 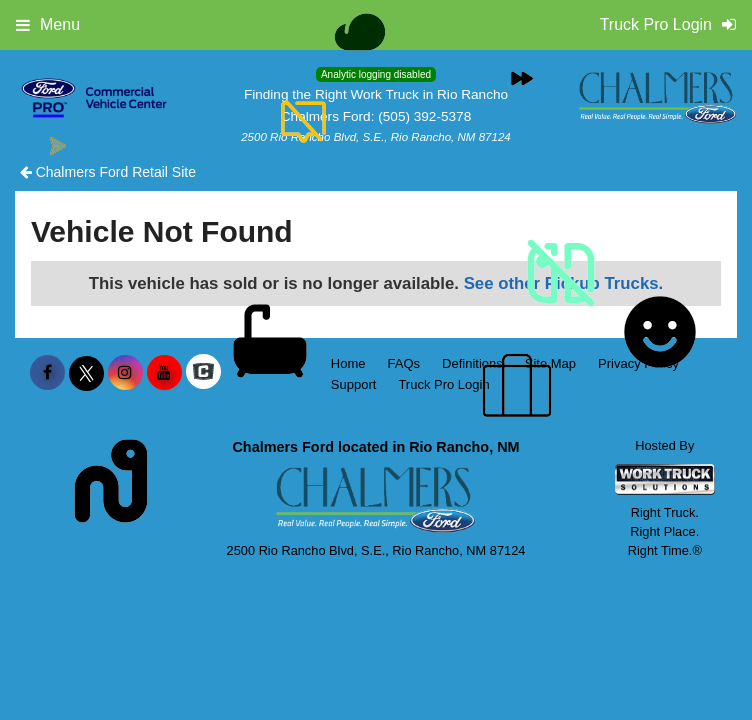 What do you see at coordinates (520, 78) in the screenshot?
I see `skip forward in media playback` at bounding box center [520, 78].